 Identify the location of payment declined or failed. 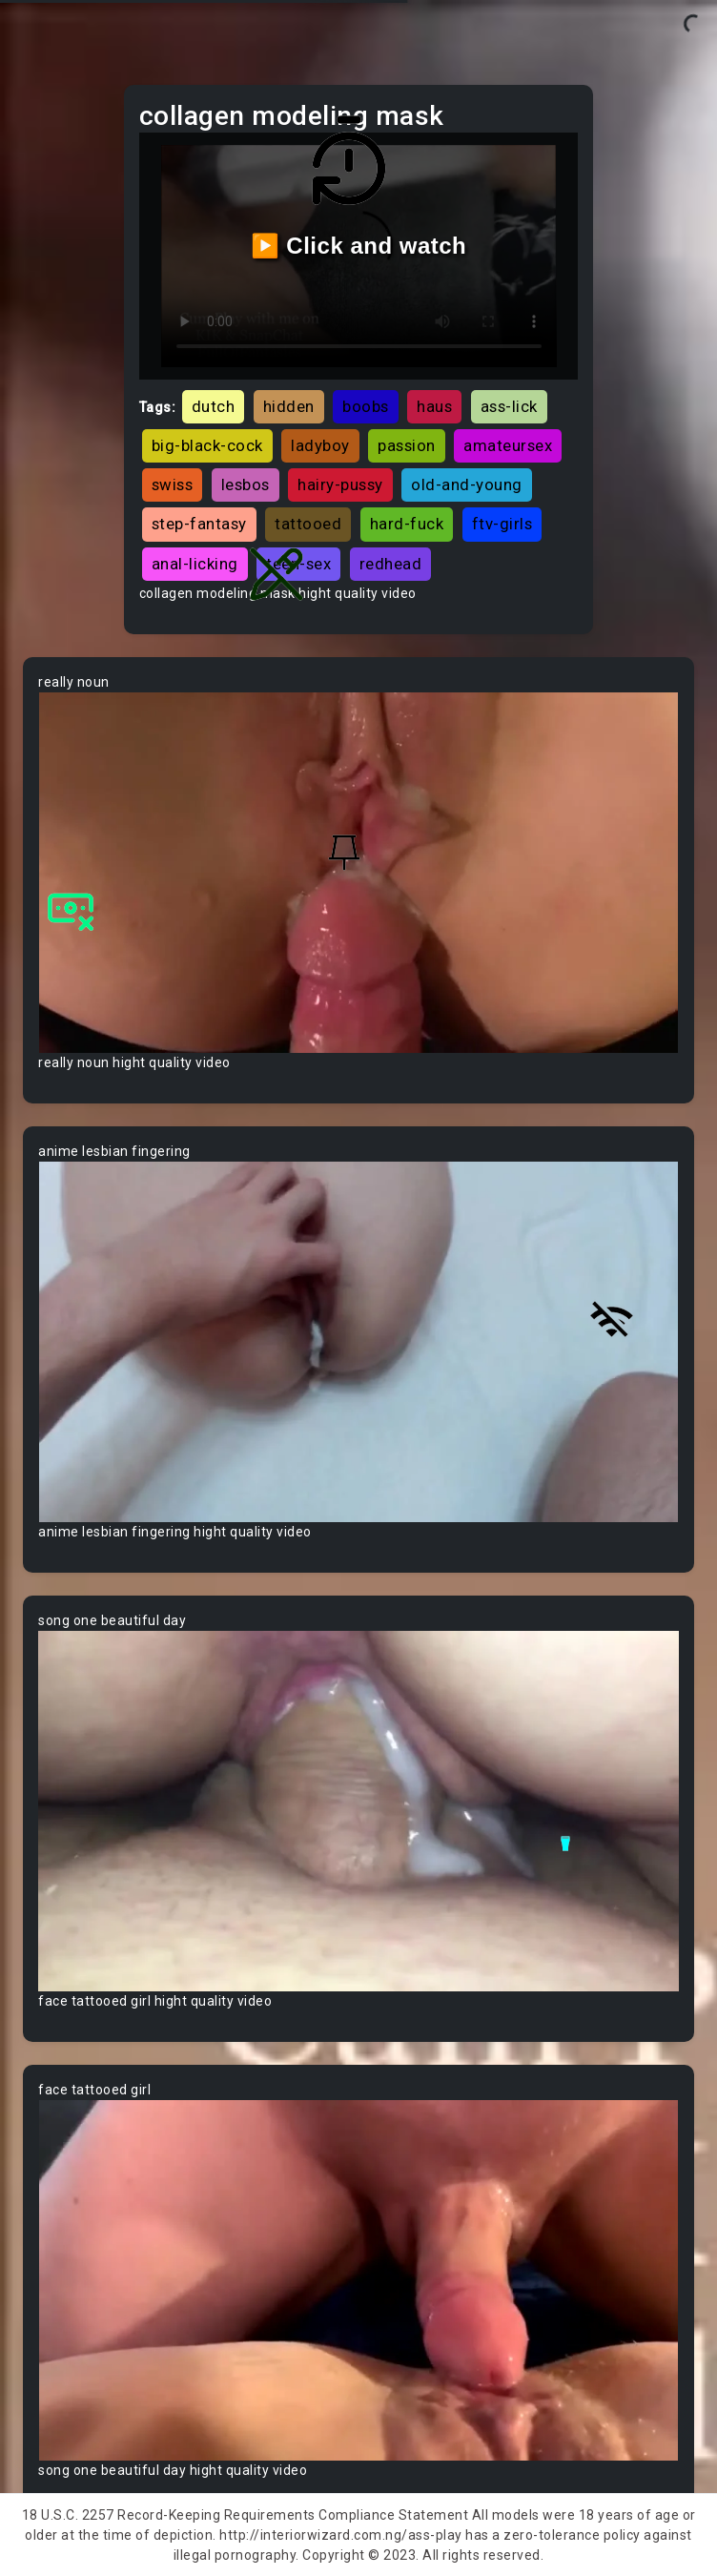
(71, 908).